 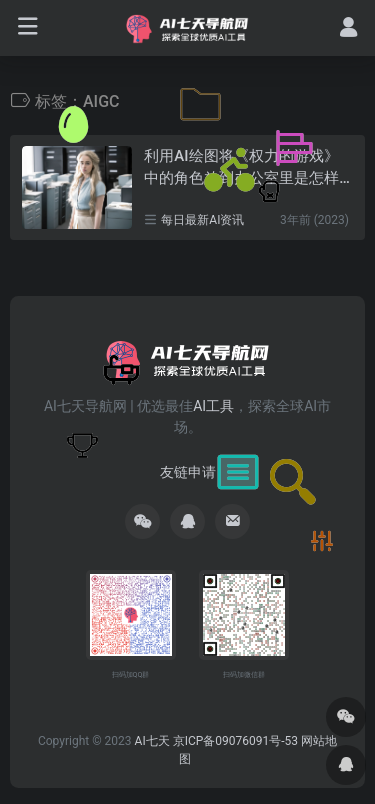 What do you see at coordinates (269, 191) in the screenshot?
I see `access boxing or combat sports content` at bounding box center [269, 191].